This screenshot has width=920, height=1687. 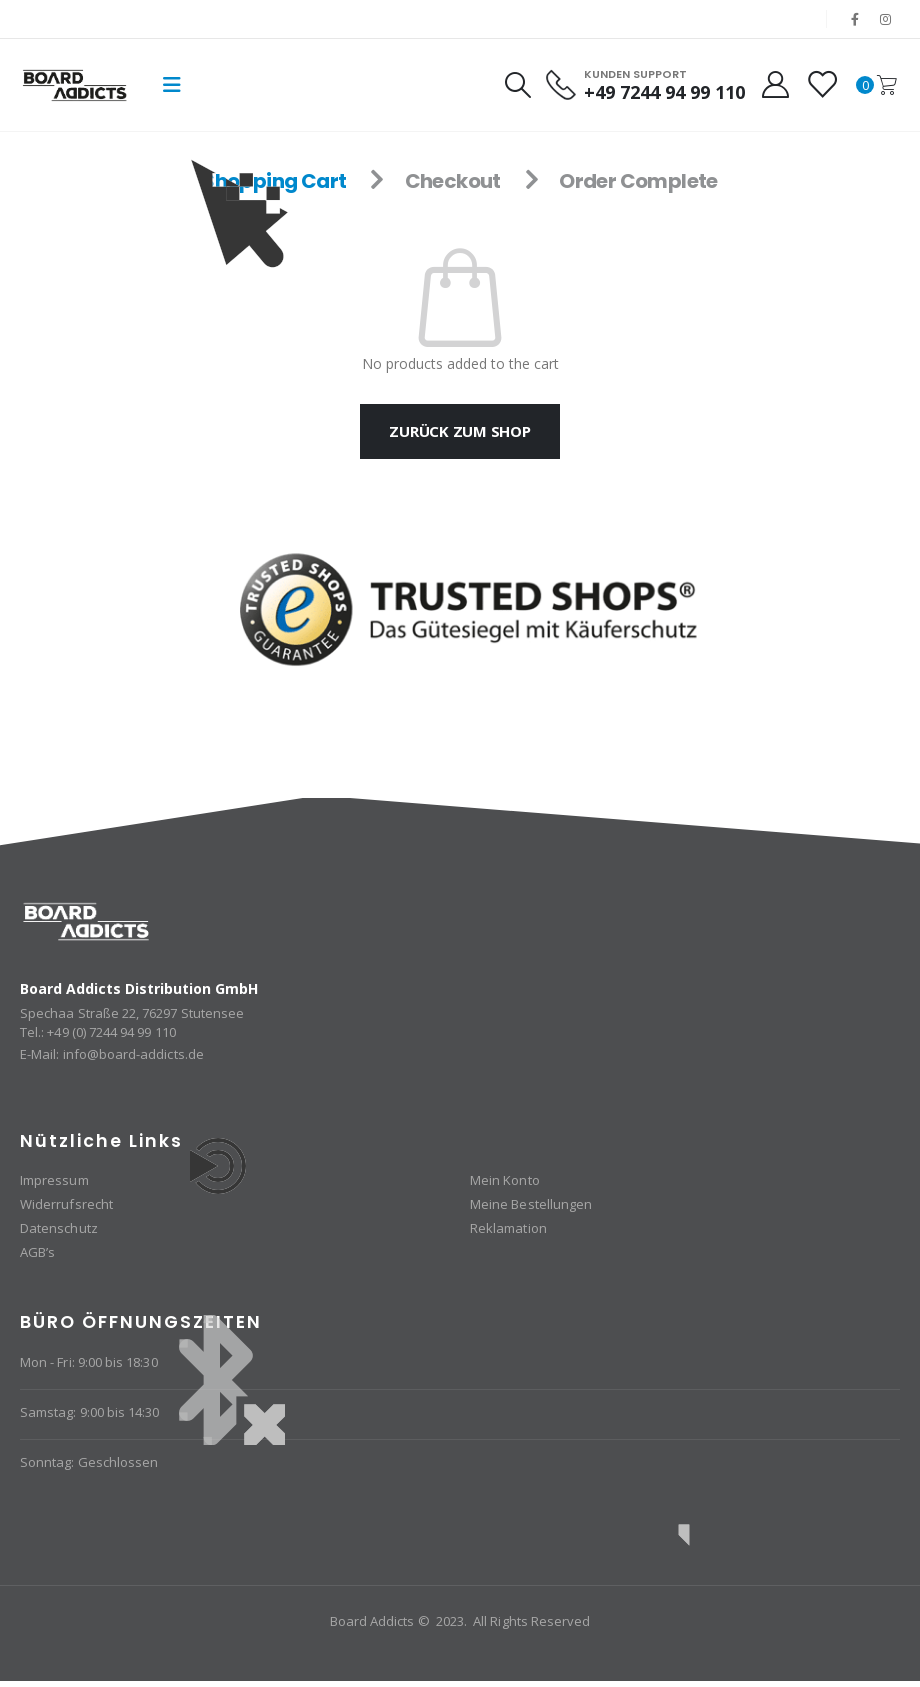 I want to click on bluetooth is currently disabled, so click(x=220, y=1380).